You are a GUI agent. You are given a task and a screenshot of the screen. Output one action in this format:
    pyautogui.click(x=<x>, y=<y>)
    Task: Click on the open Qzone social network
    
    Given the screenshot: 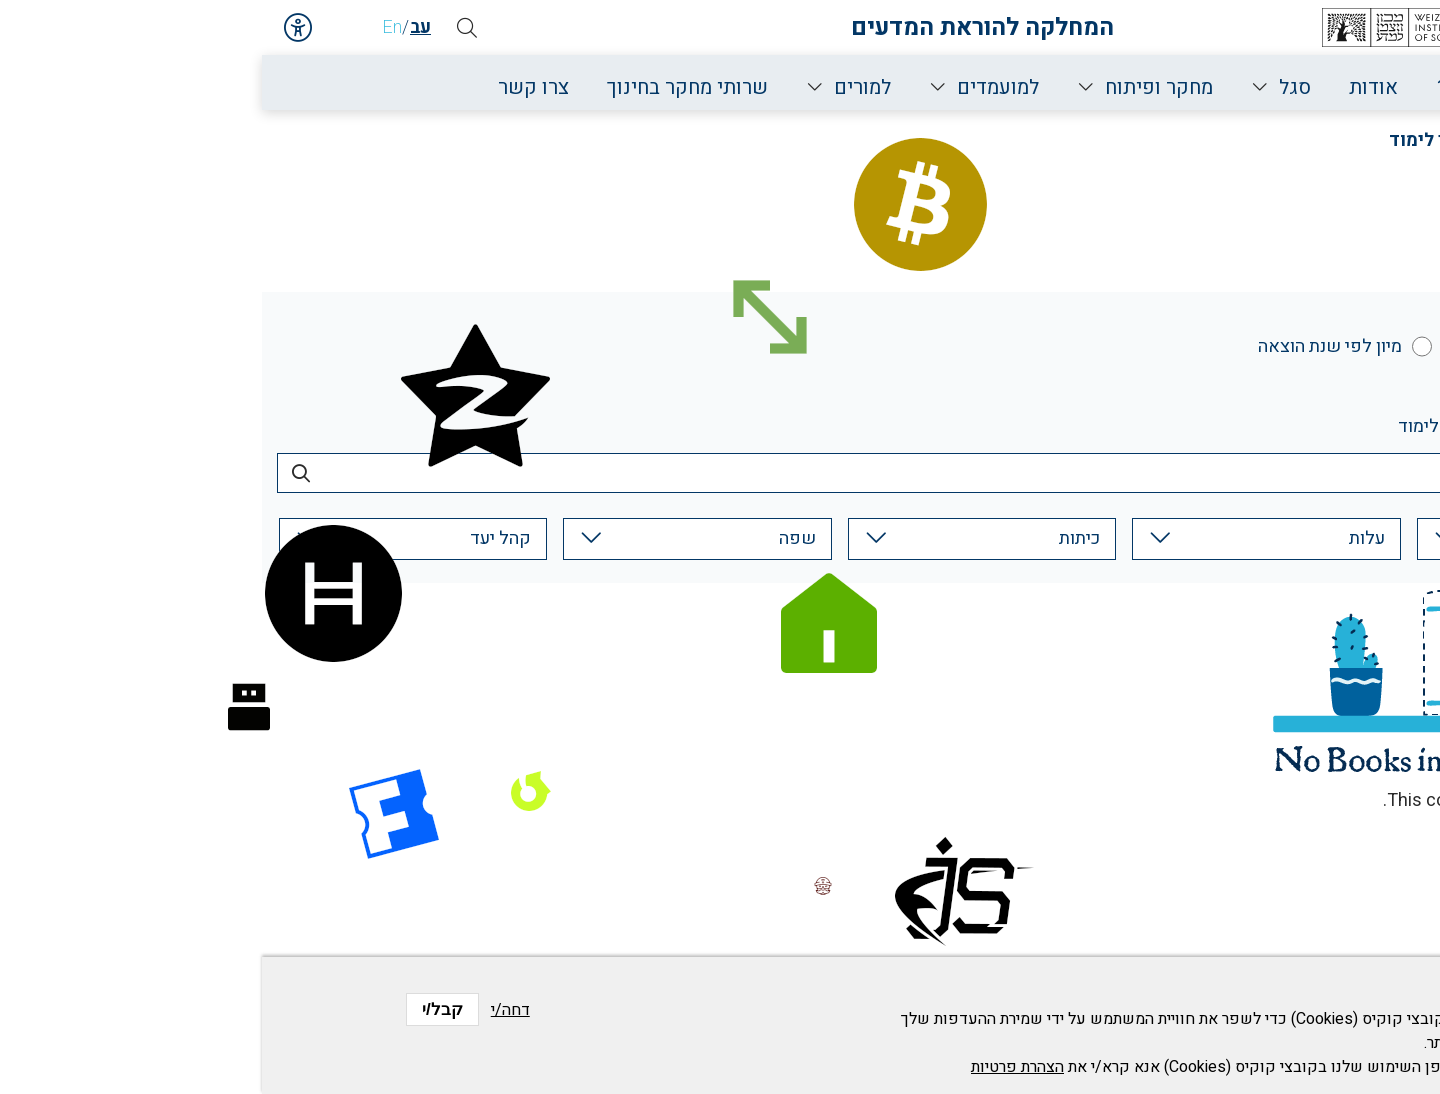 What is the action you would take?
    pyautogui.click(x=475, y=395)
    